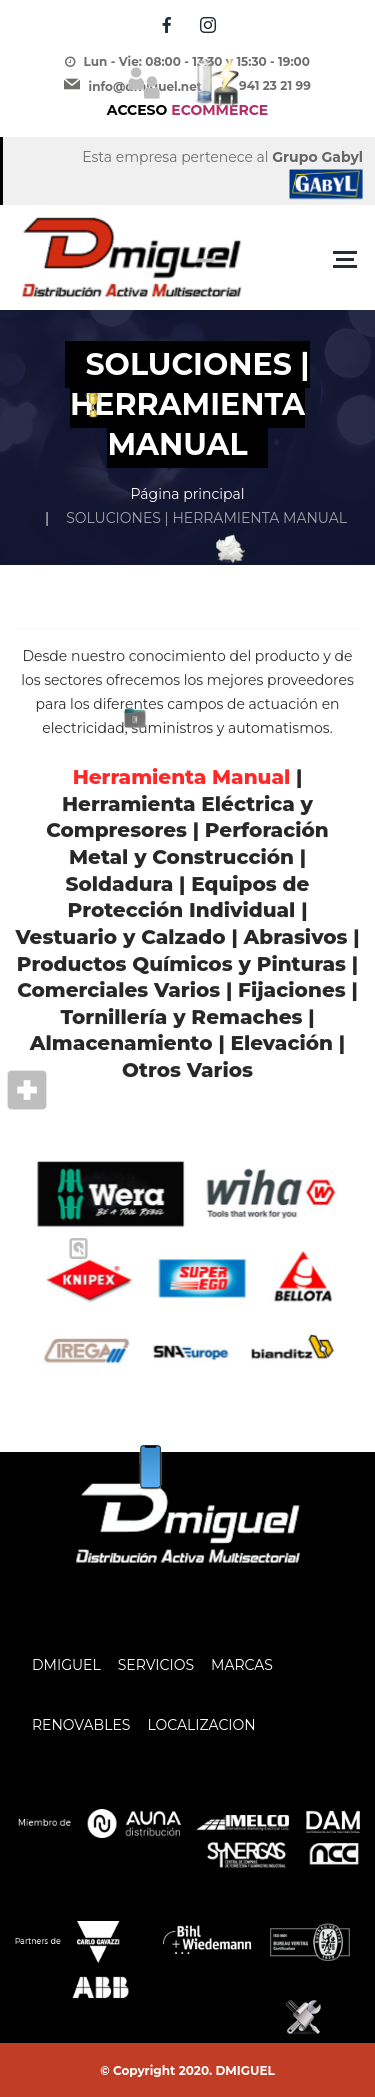 Image resolution: width=375 pixels, height=2097 pixels. I want to click on open applescript utility for automation settings, so click(303, 2017).